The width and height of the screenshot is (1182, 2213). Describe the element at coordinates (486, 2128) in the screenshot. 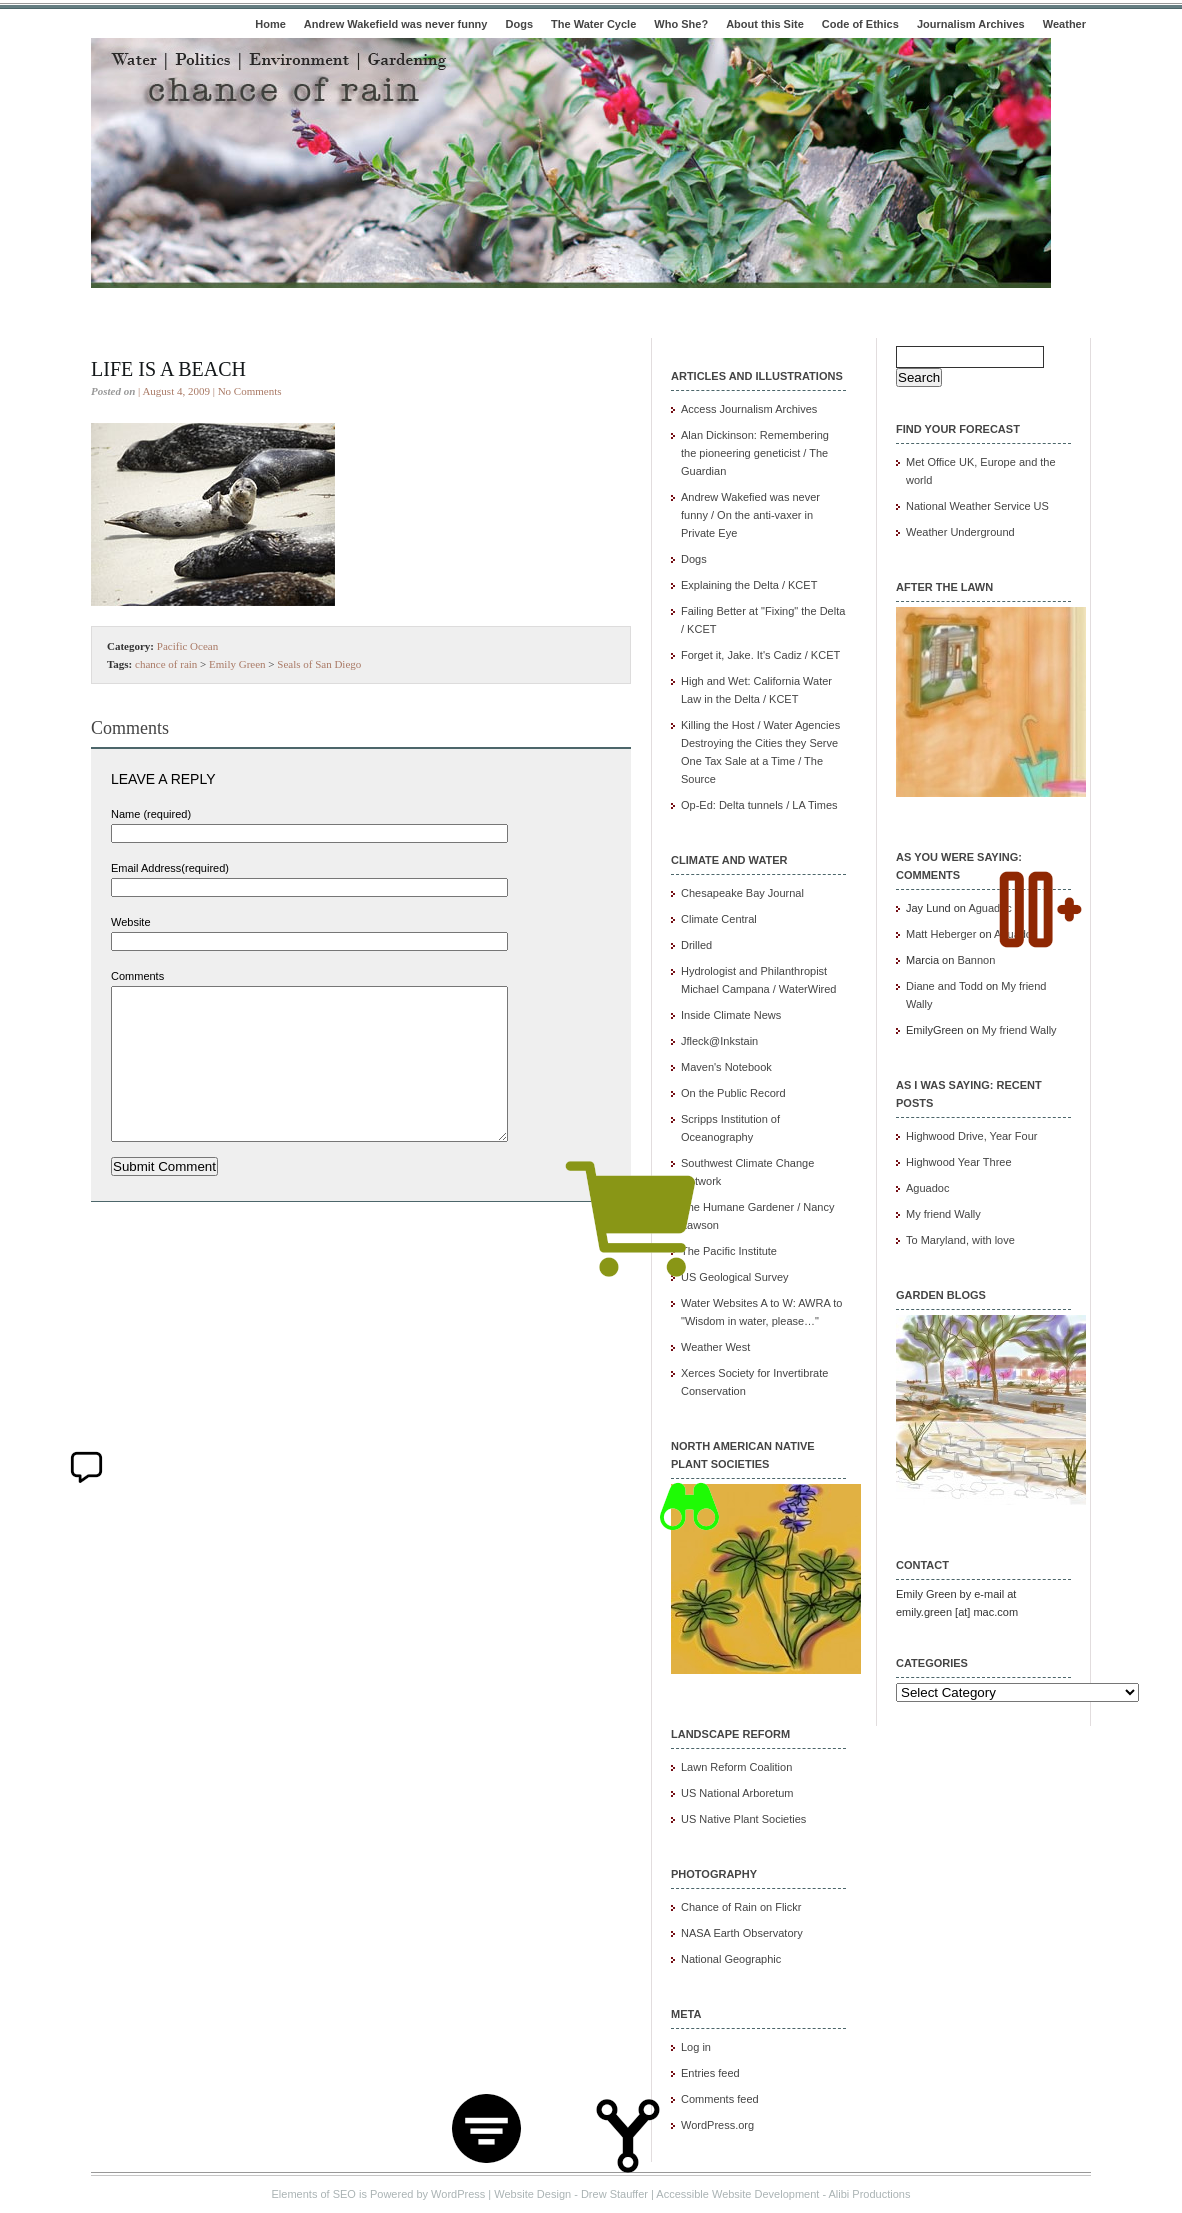

I see `filter or sort content` at that location.